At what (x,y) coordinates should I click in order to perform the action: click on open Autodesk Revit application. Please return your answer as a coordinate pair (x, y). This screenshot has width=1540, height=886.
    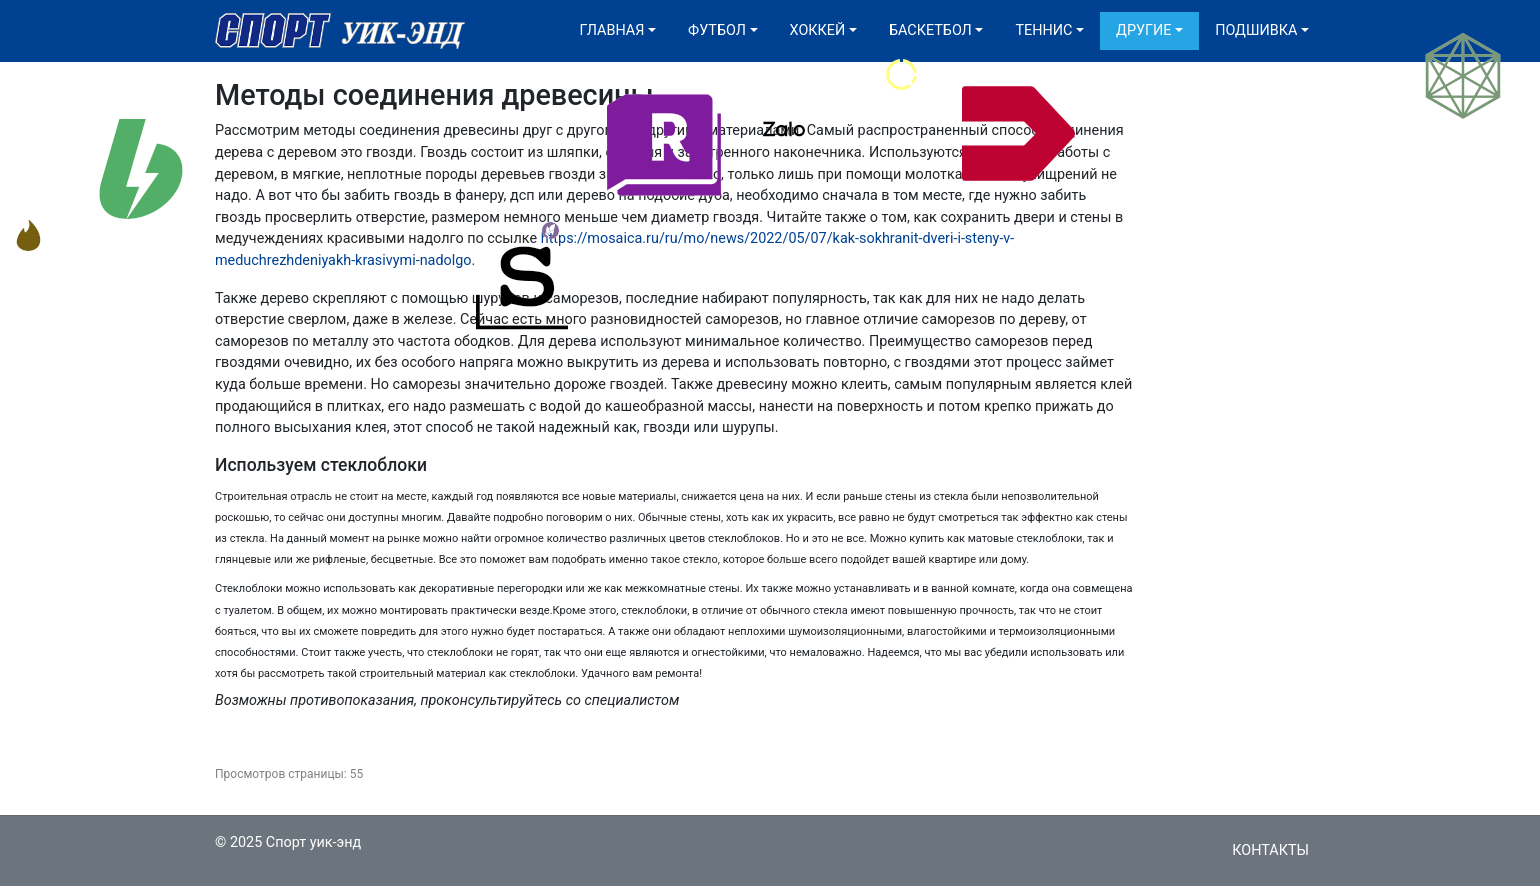
    Looking at the image, I should click on (664, 145).